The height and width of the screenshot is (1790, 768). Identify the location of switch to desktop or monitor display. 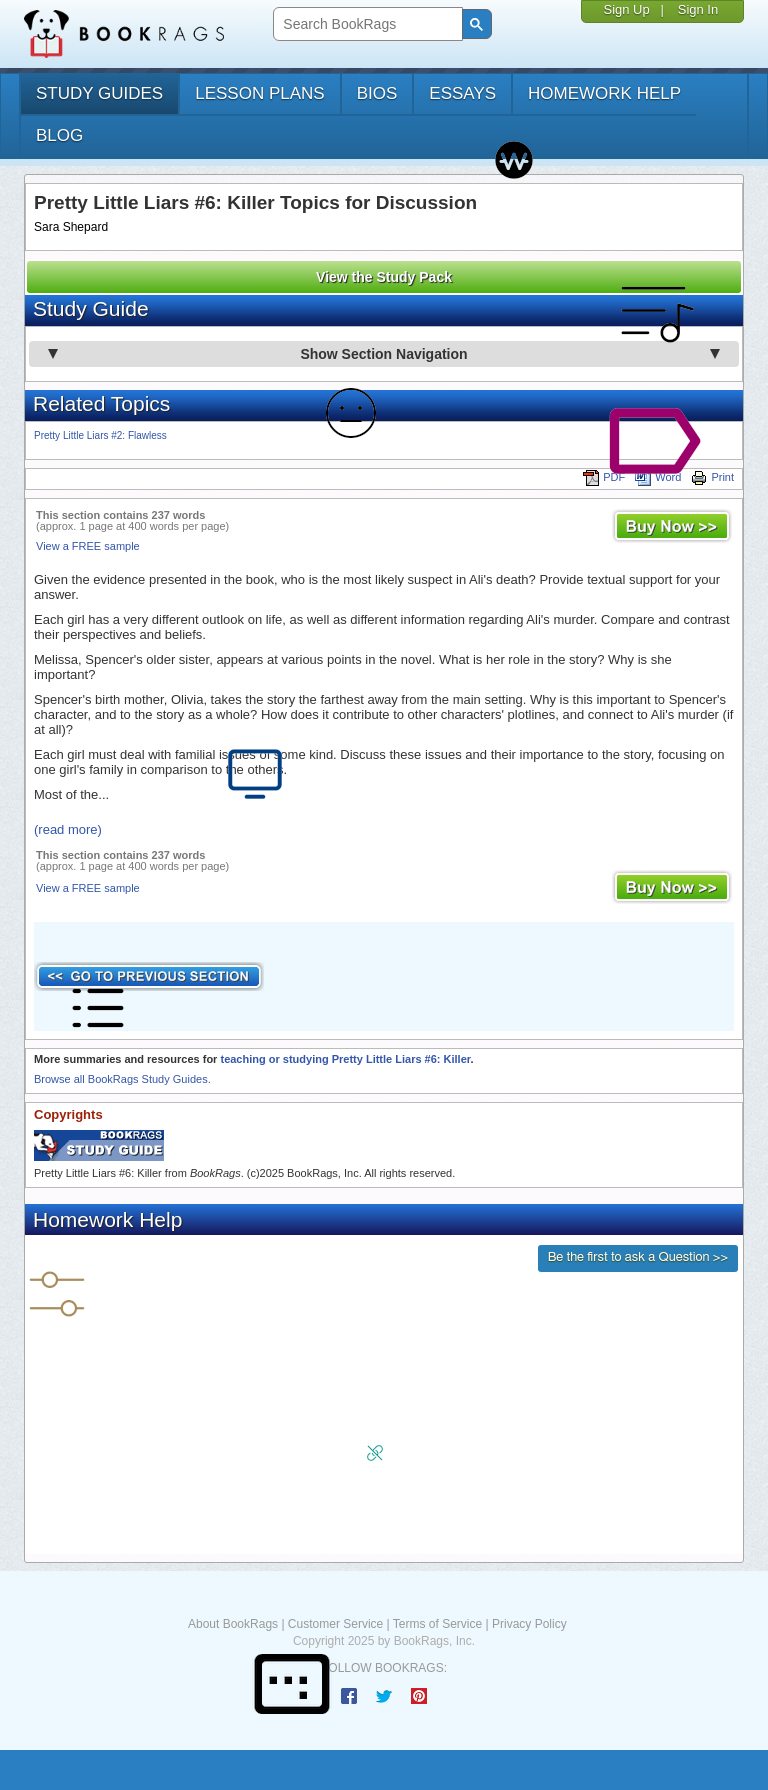
(255, 772).